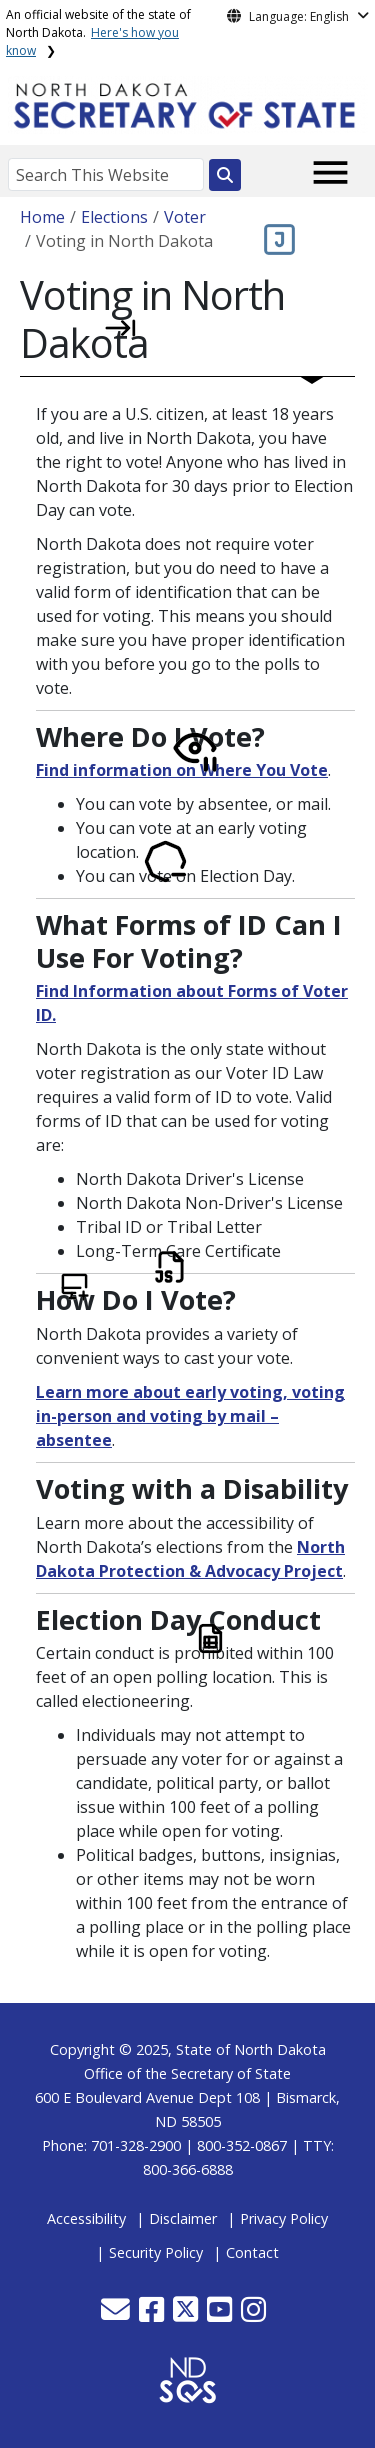 The image size is (375, 2448). What do you see at coordinates (210, 1638) in the screenshot?
I see `open a spreadsheet file` at bounding box center [210, 1638].